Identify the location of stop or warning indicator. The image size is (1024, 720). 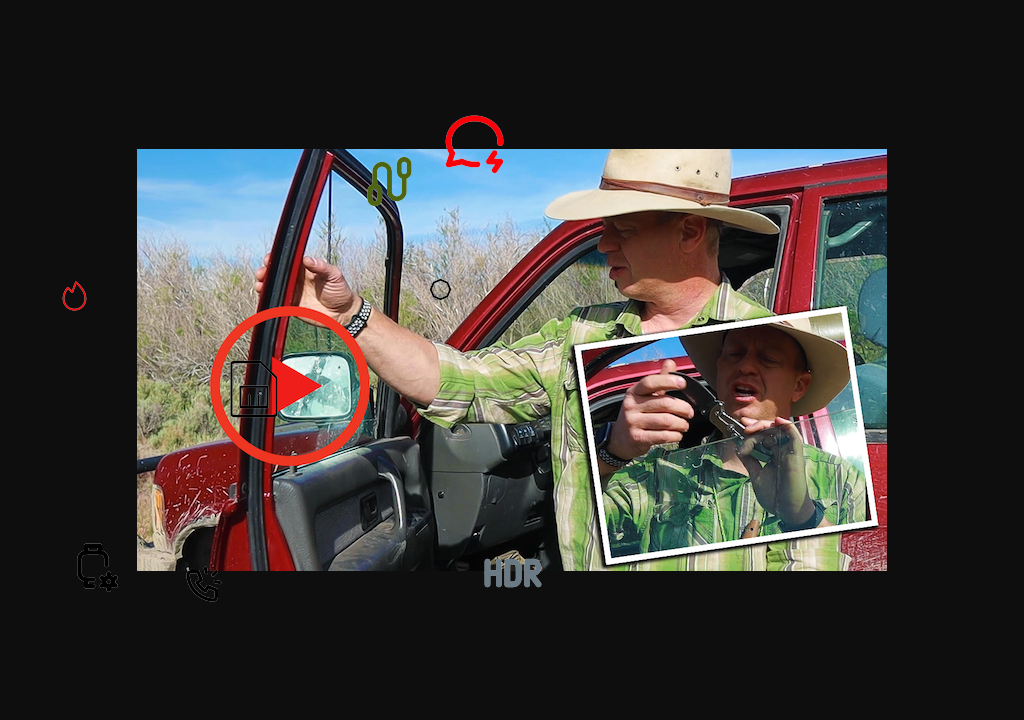
(440, 289).